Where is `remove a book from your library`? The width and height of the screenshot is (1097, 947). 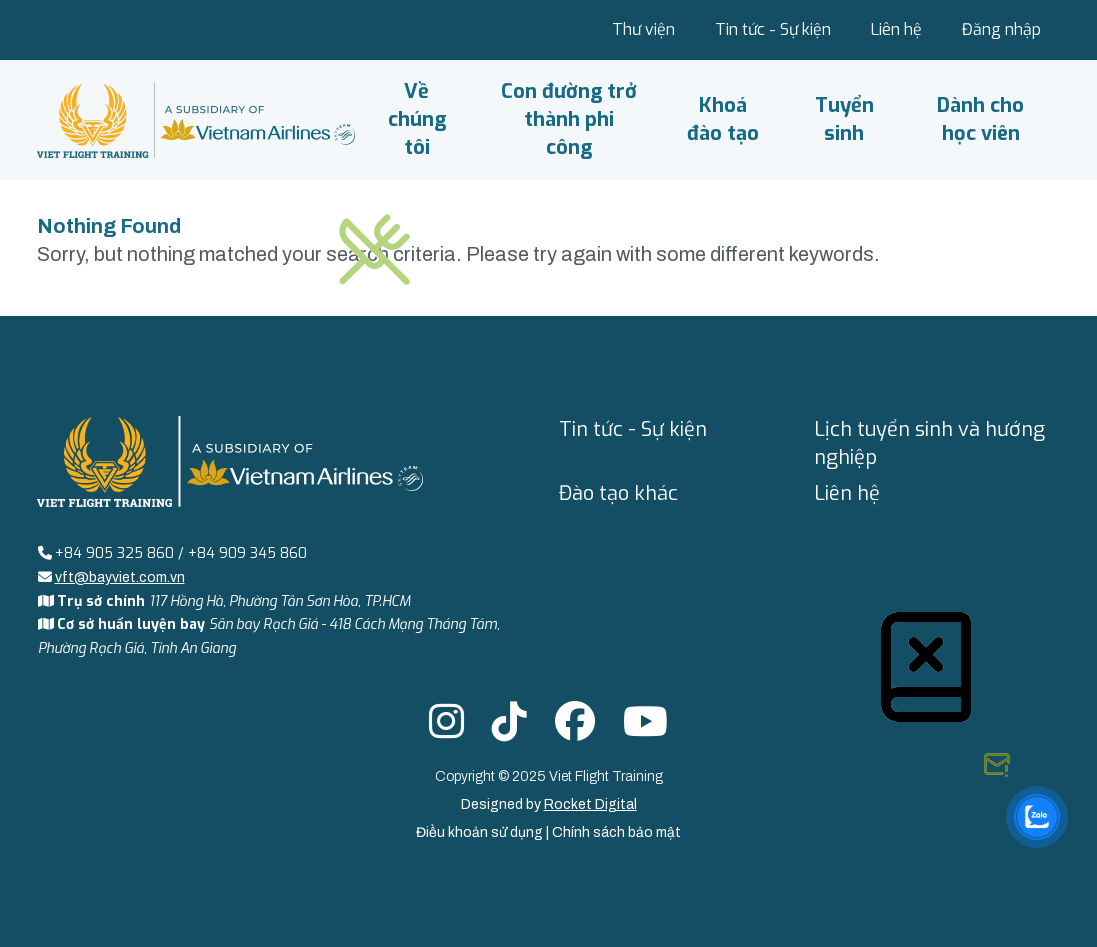 remove a book from your library is located at coordinates (926, 667).